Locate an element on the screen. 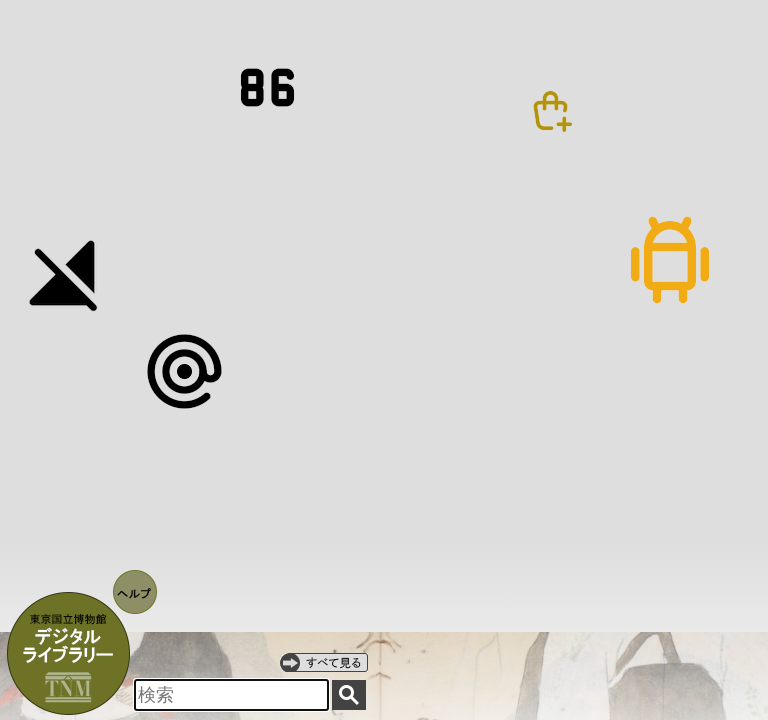  android device or app indicator is located at coordinates (670, 260).